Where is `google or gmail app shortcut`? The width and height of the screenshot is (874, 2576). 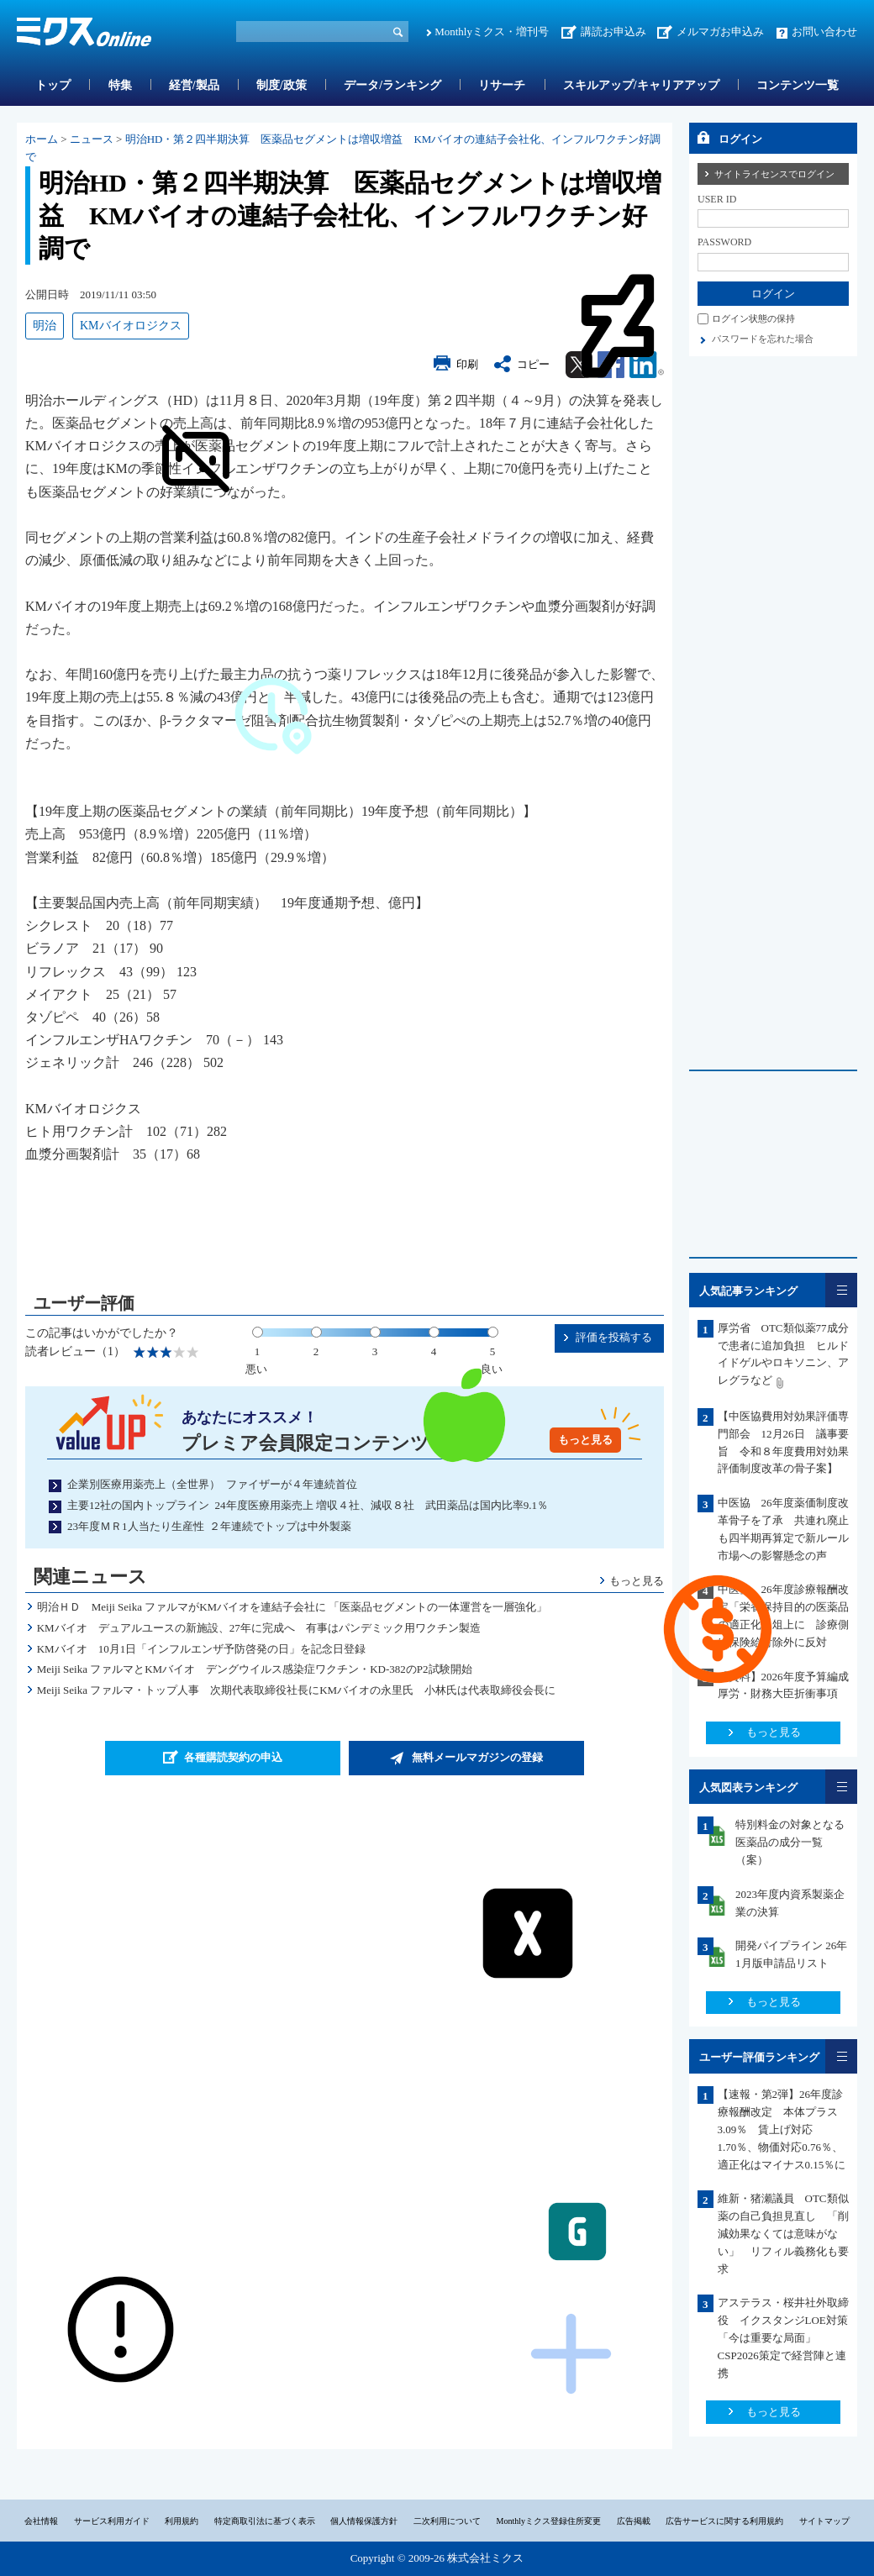 google or gmail app shortcut is located at coordinates (577, 2232).